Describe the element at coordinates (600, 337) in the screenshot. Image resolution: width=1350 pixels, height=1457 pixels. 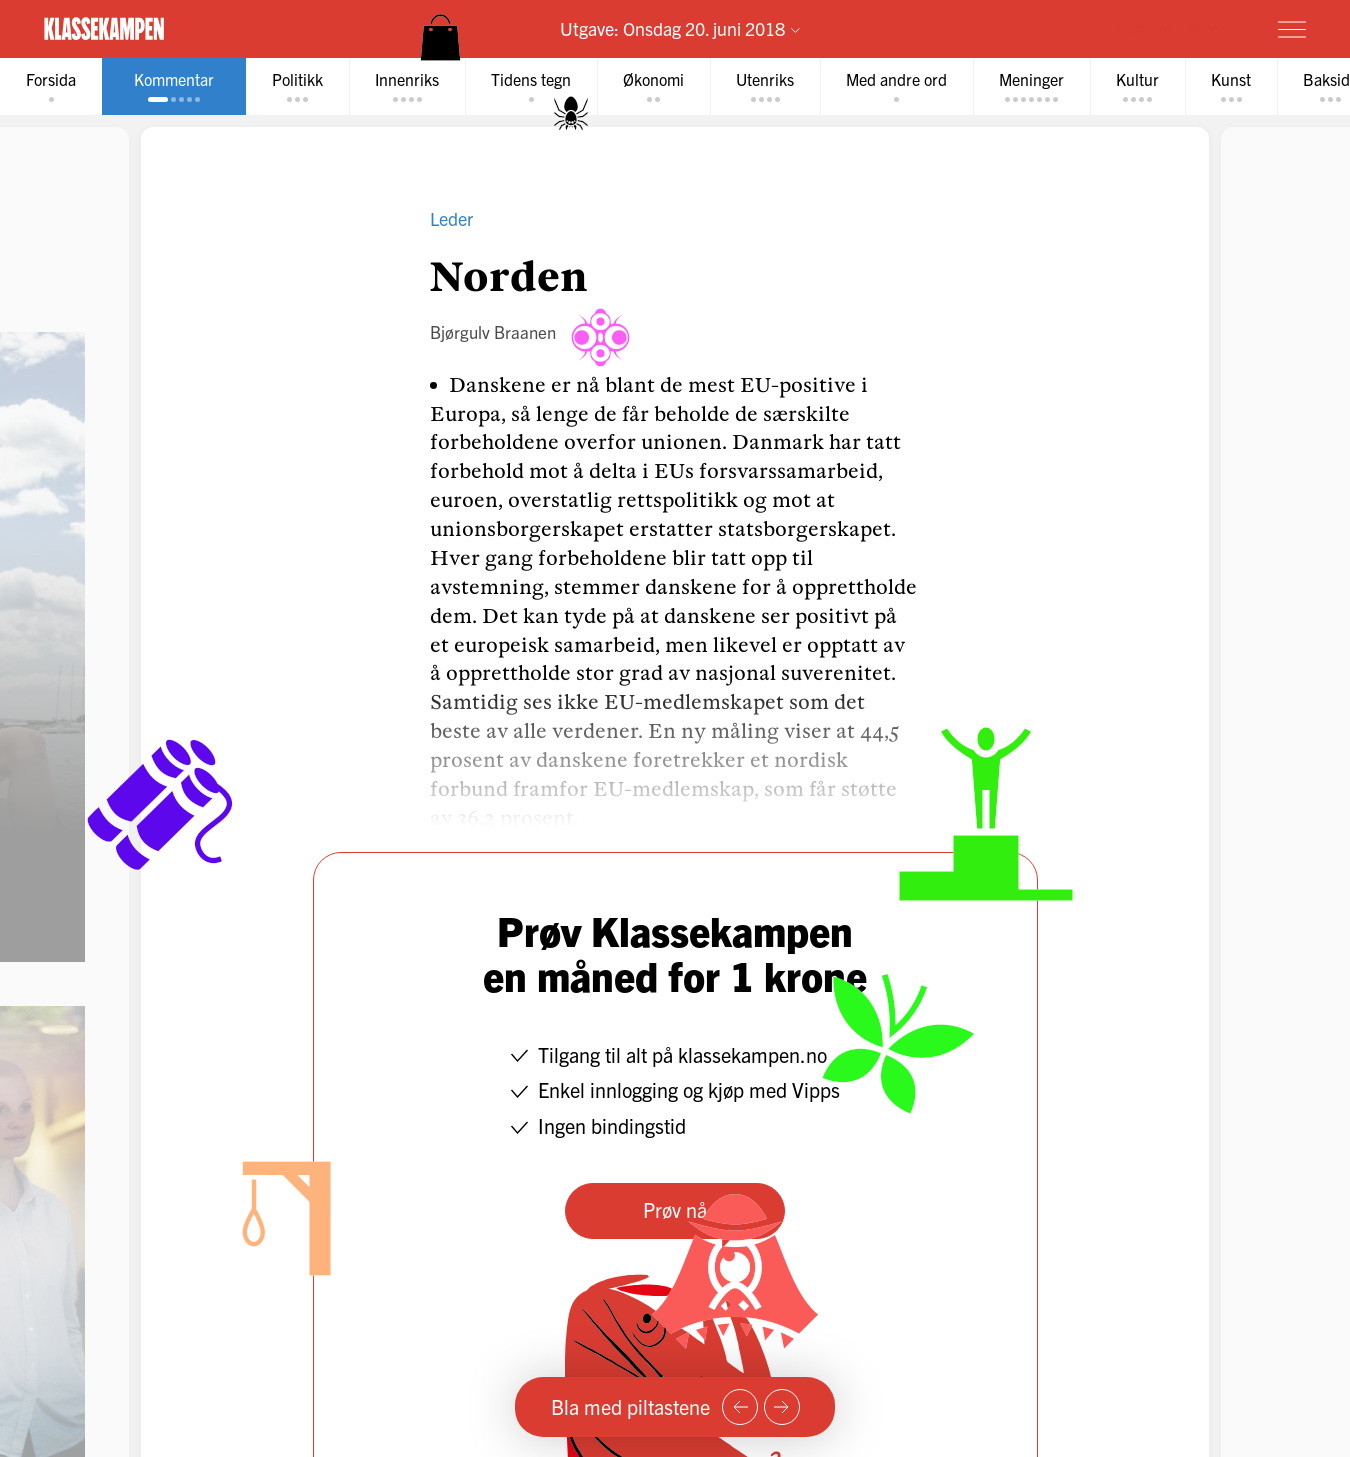
I see `decorative abstract shape or pattern element` at that location.